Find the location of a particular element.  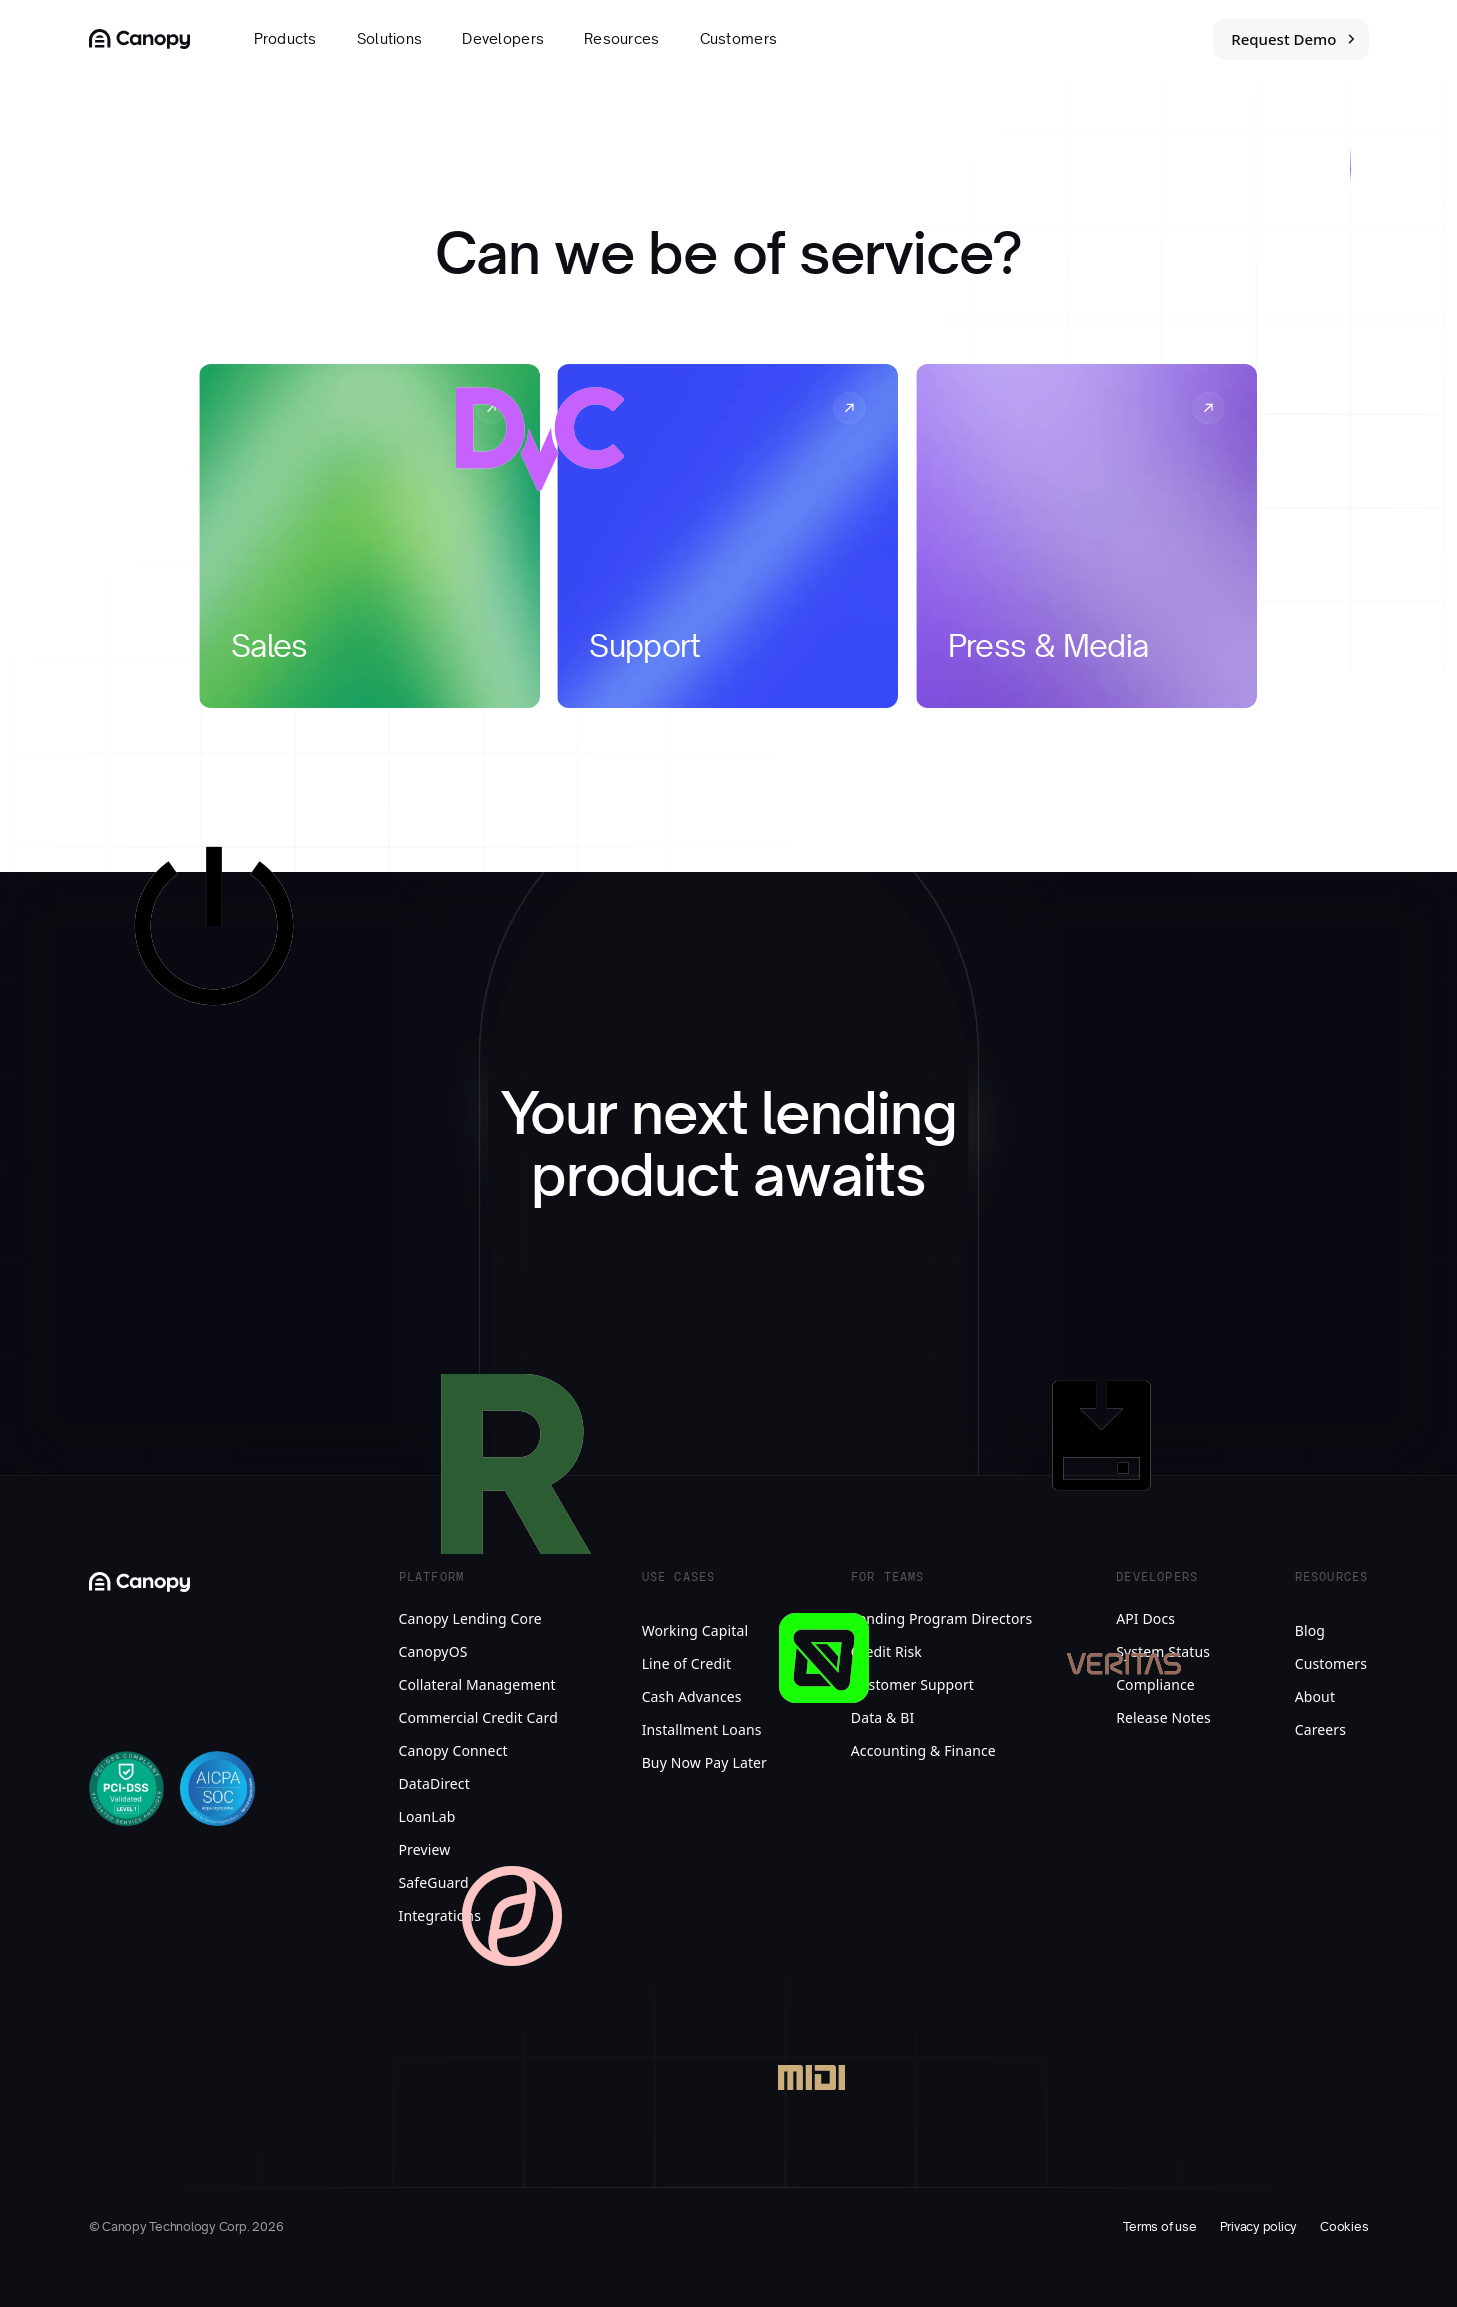

midi audio format or protocol indicator is located at coordinates (811, 2077).